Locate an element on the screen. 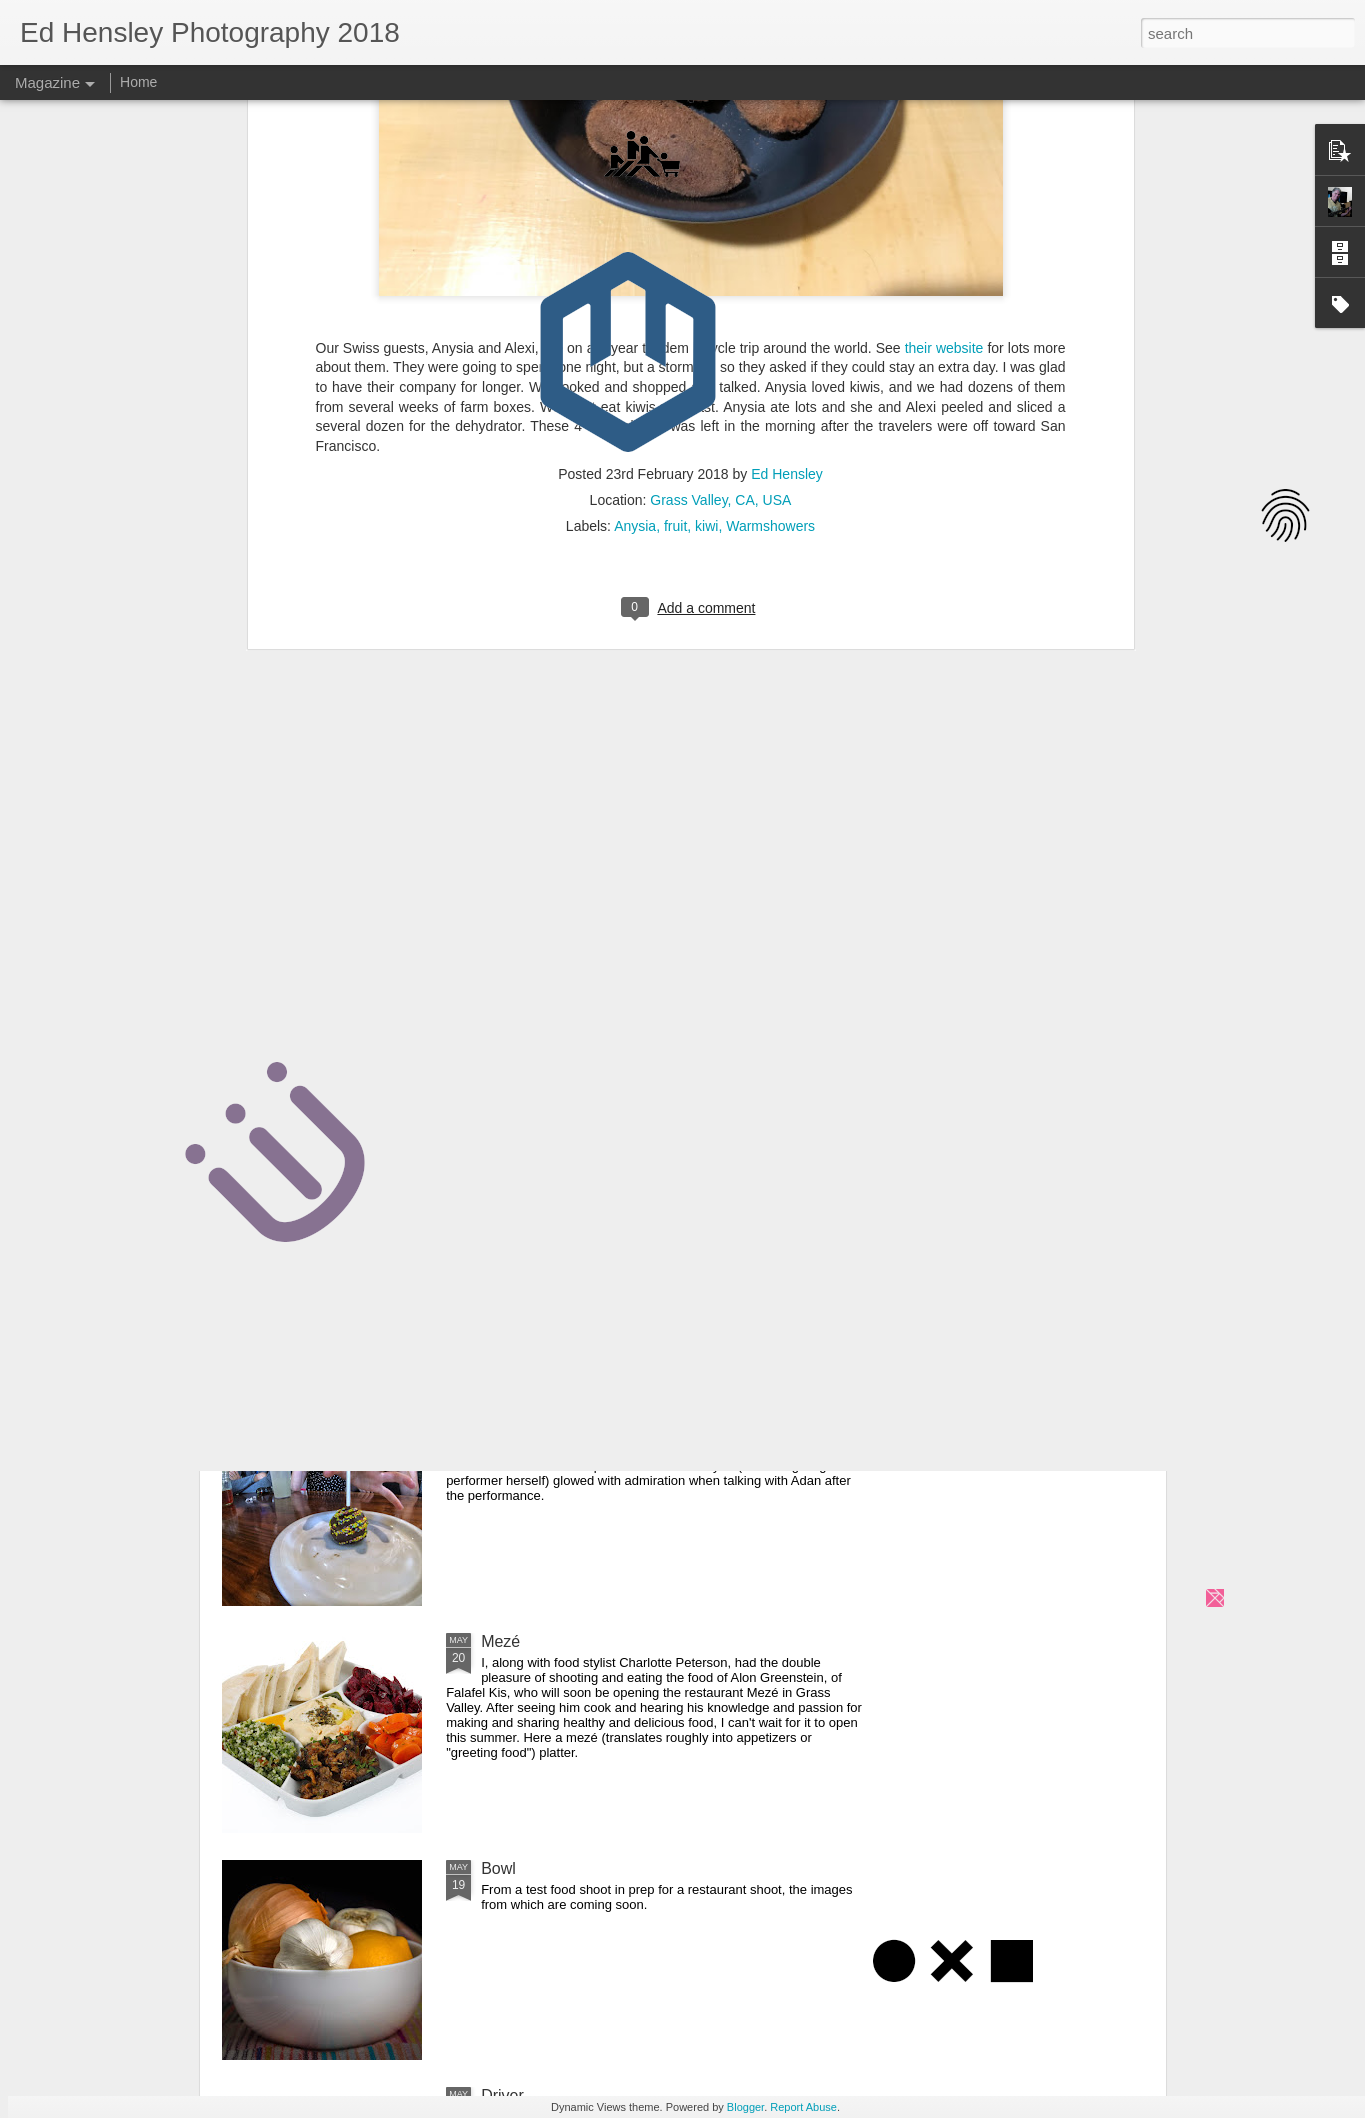 The height and width of the screenshot is (2118, 1365). open the Chedraui shopping app is located at coordinates (642, 154).